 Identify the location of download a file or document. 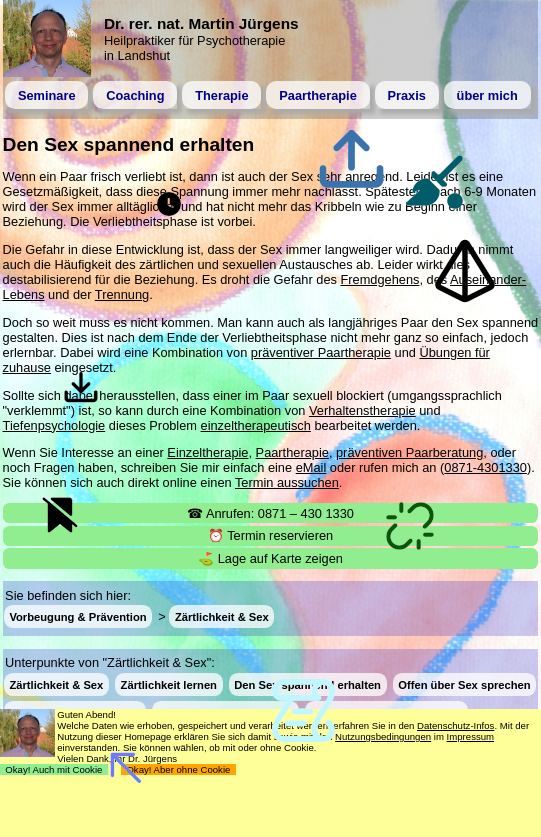
(81, 388).